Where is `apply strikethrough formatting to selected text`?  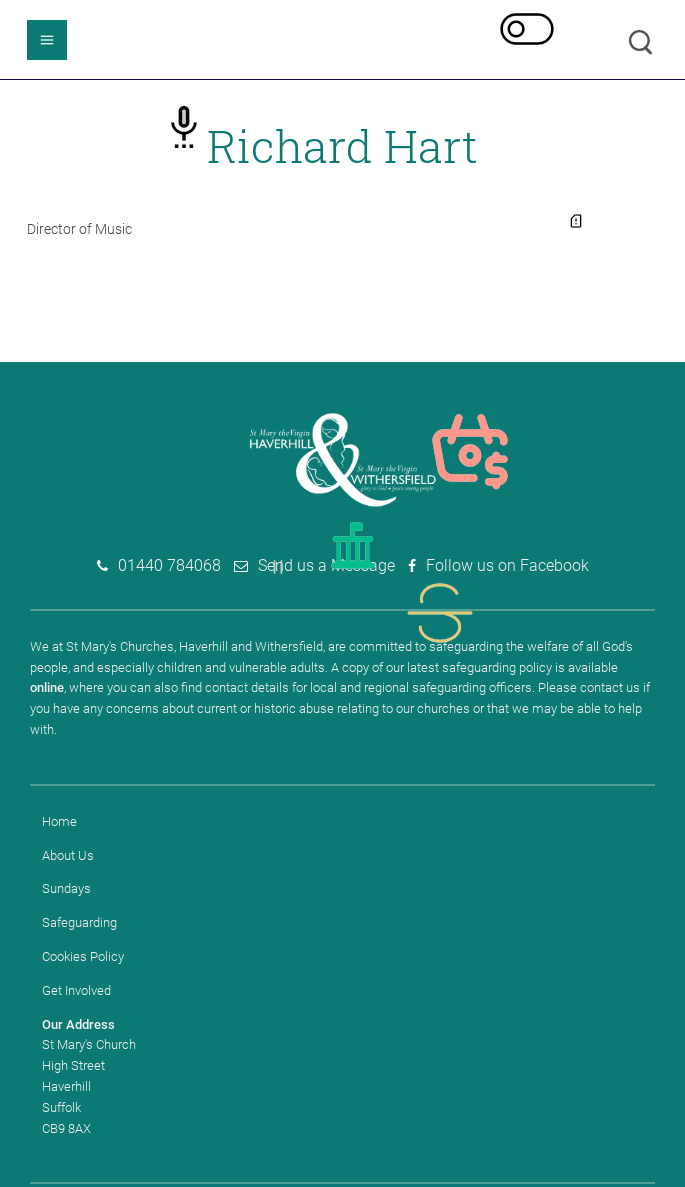 apply strikethrough formatting to selected text is located at coordinates (440, 613).